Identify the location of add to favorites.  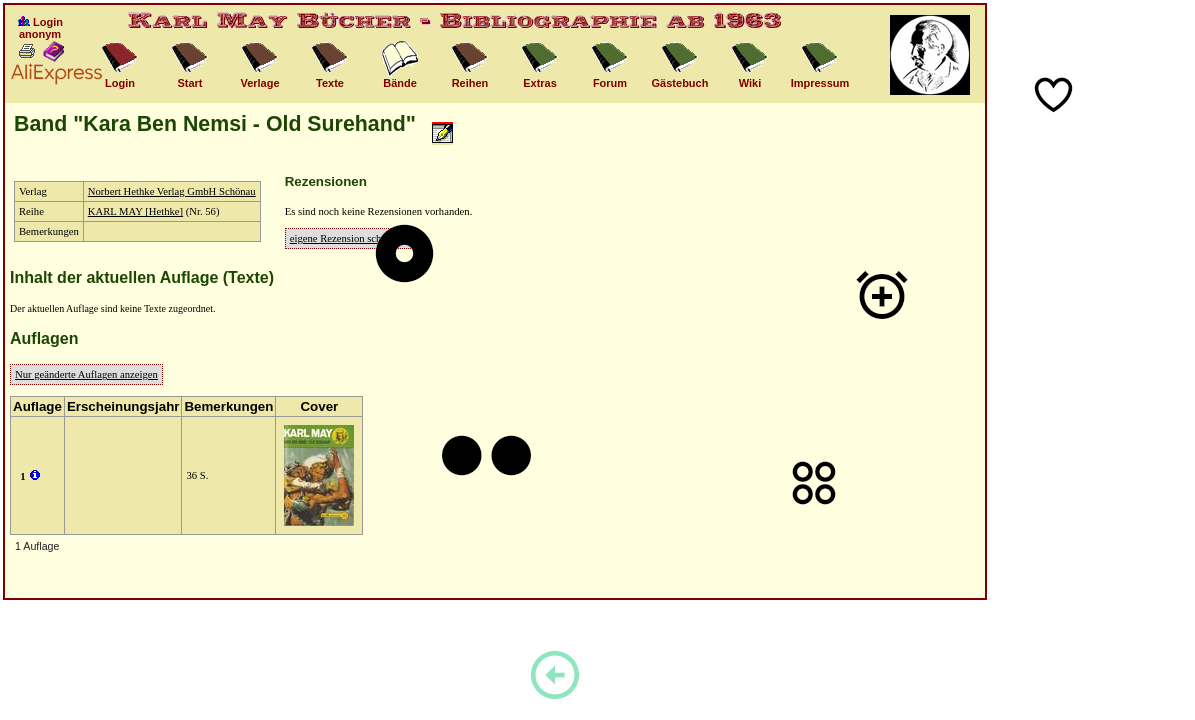
(1053, 94).